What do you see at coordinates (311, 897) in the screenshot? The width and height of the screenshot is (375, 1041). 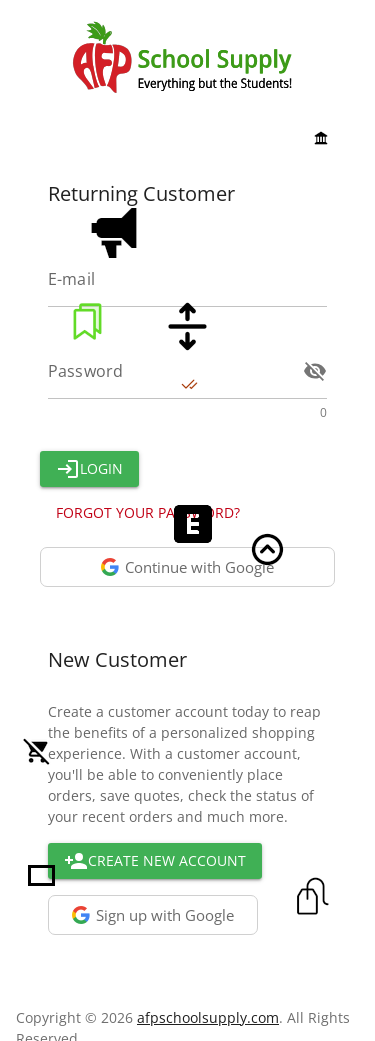 I see `browse tea or hot beverage options` at bounding box center [311, 897].